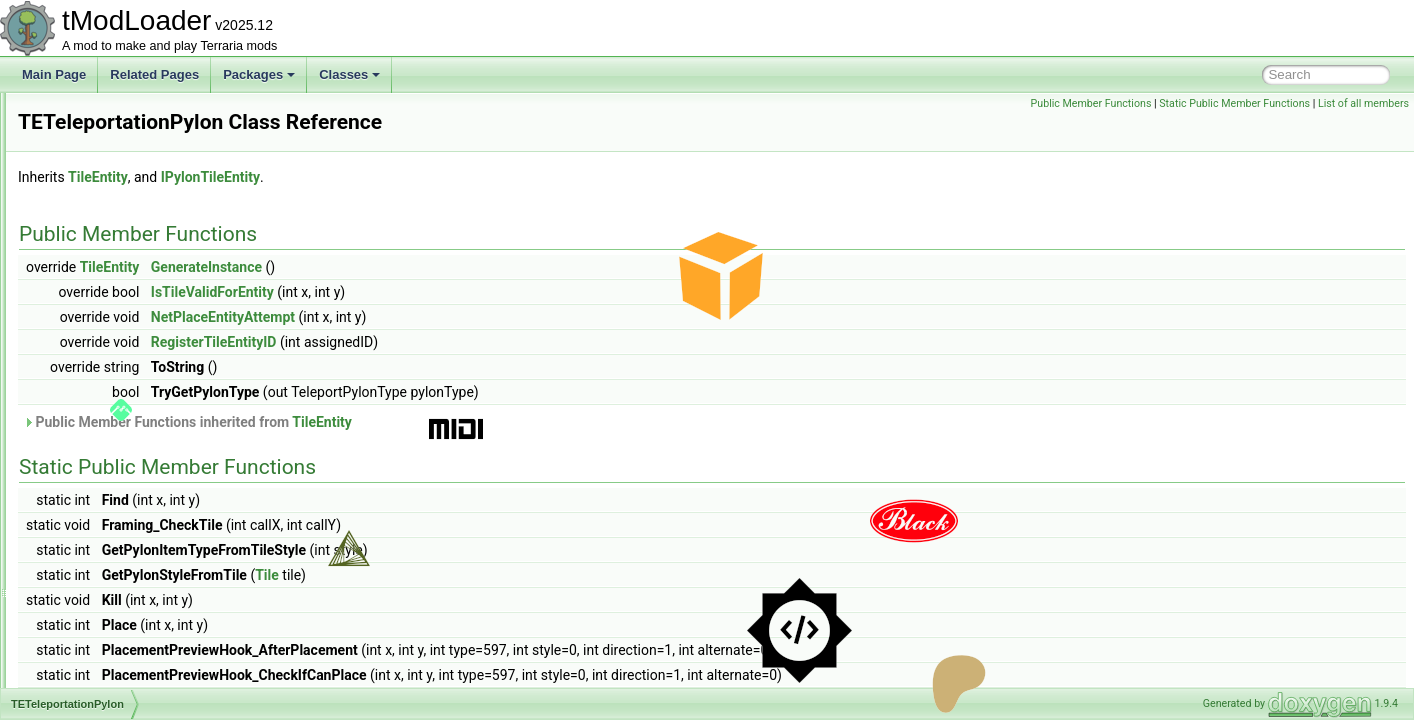  I want to click on google summer of code program logo, so click(799, 630).